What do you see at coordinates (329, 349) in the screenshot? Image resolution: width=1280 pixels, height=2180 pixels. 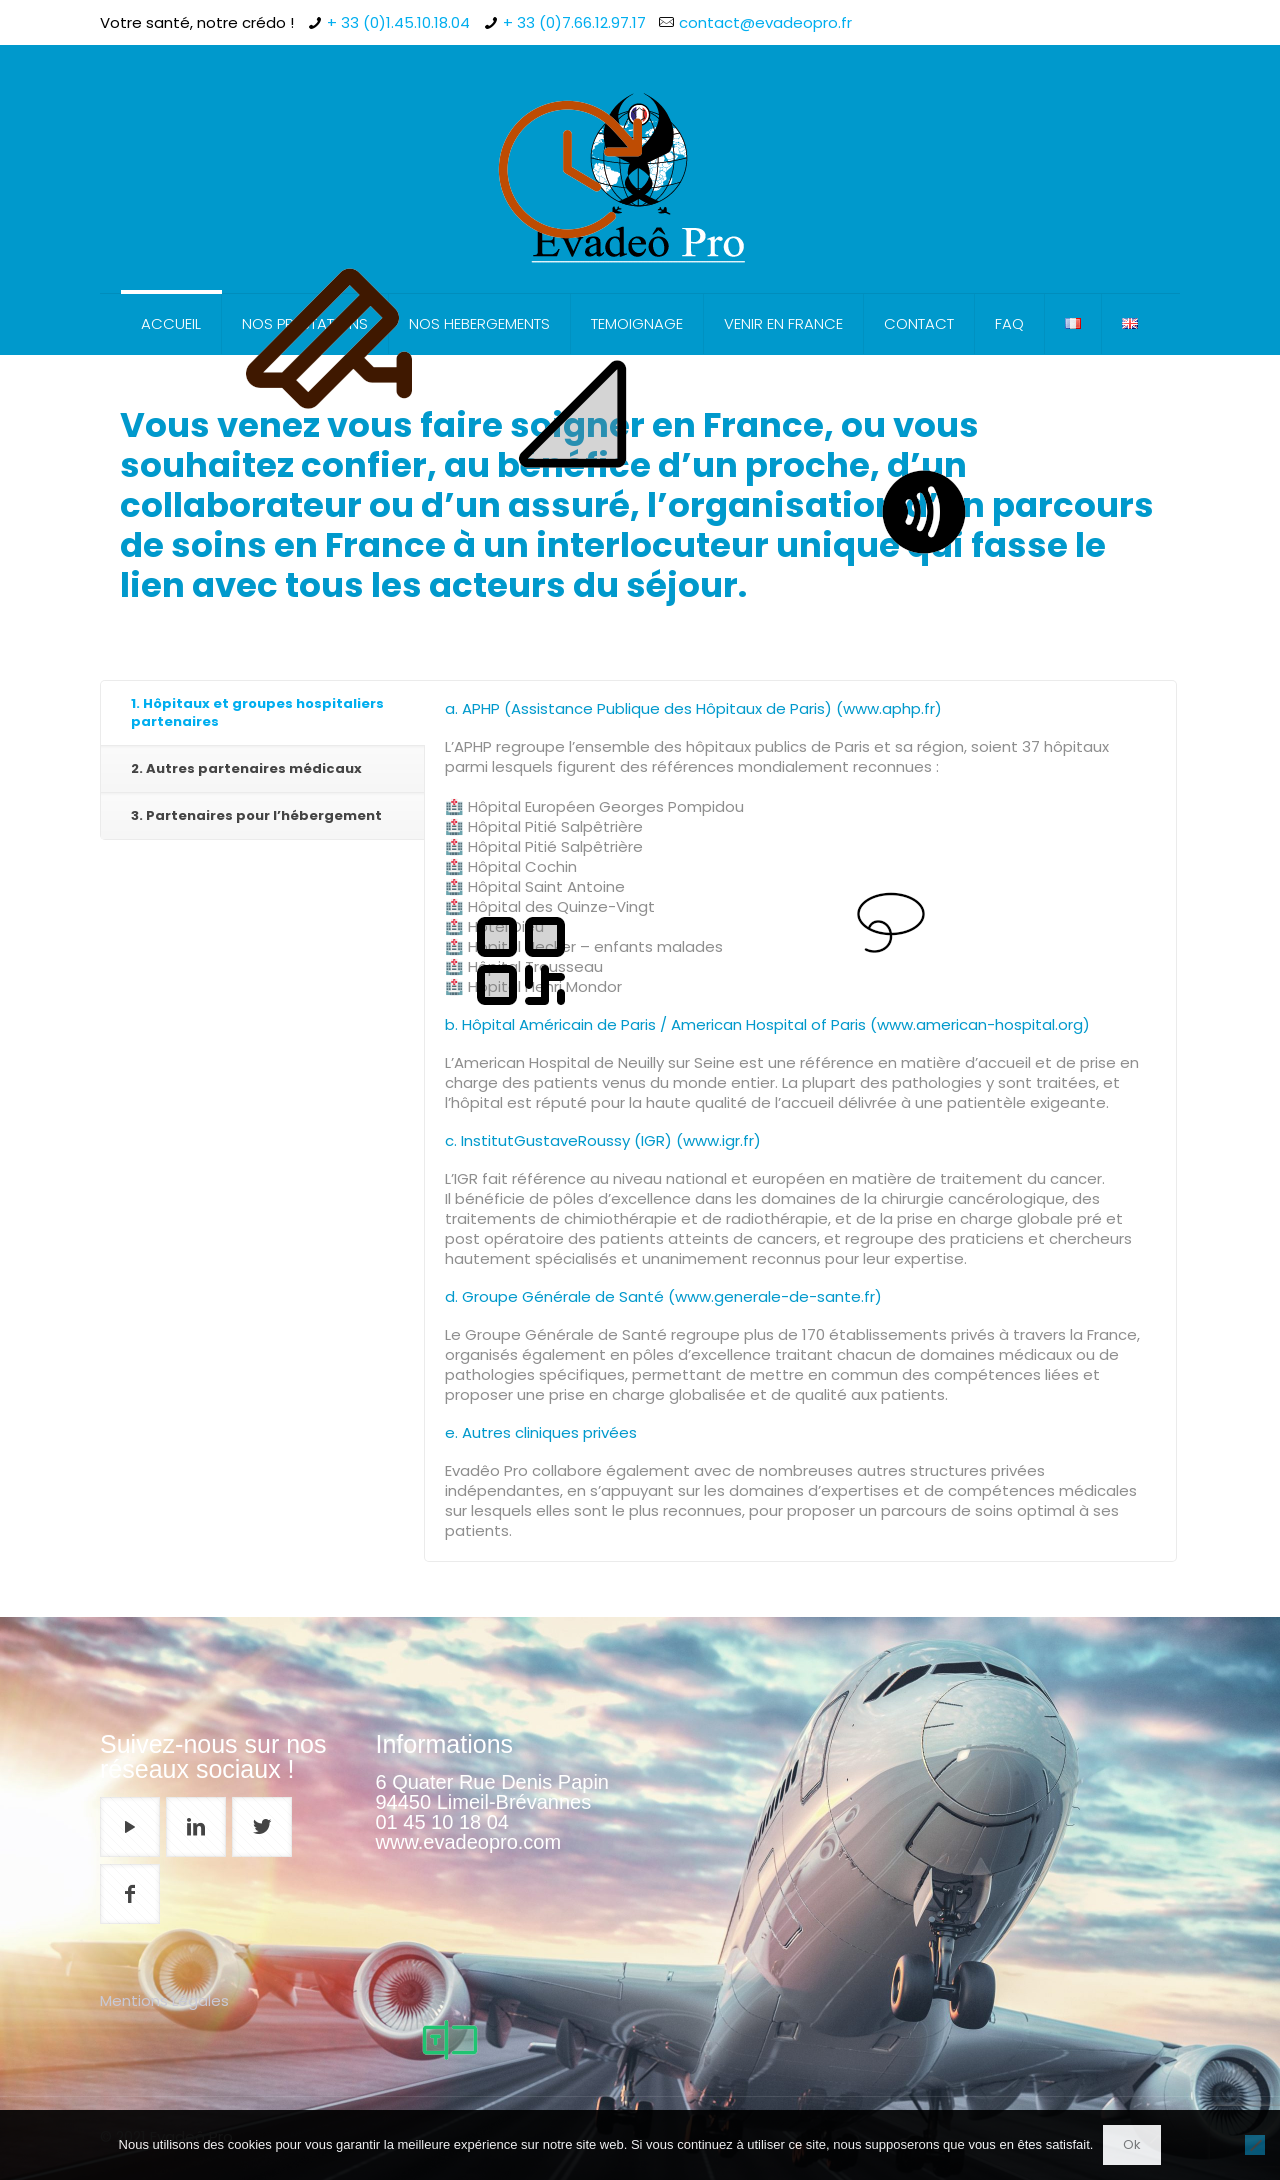 I see `access security camera settings` at bounding box center [329, 349].